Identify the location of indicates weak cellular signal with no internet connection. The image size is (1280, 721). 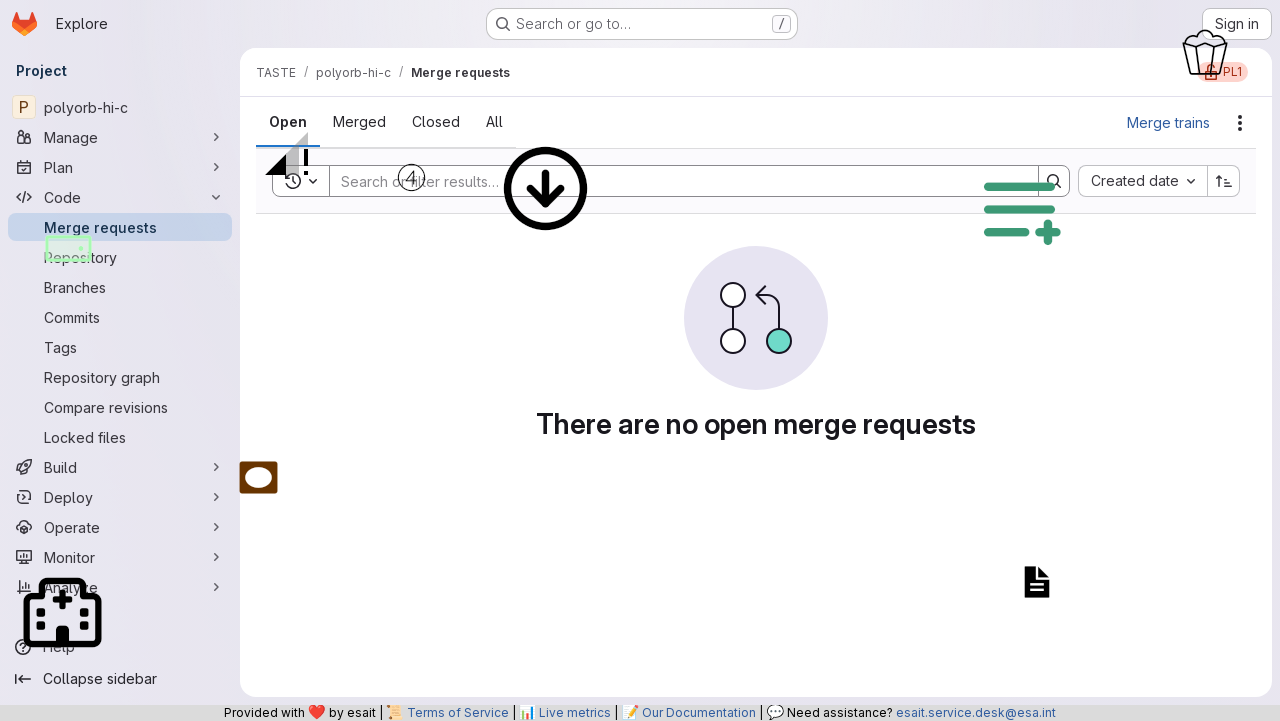
(286, 153).